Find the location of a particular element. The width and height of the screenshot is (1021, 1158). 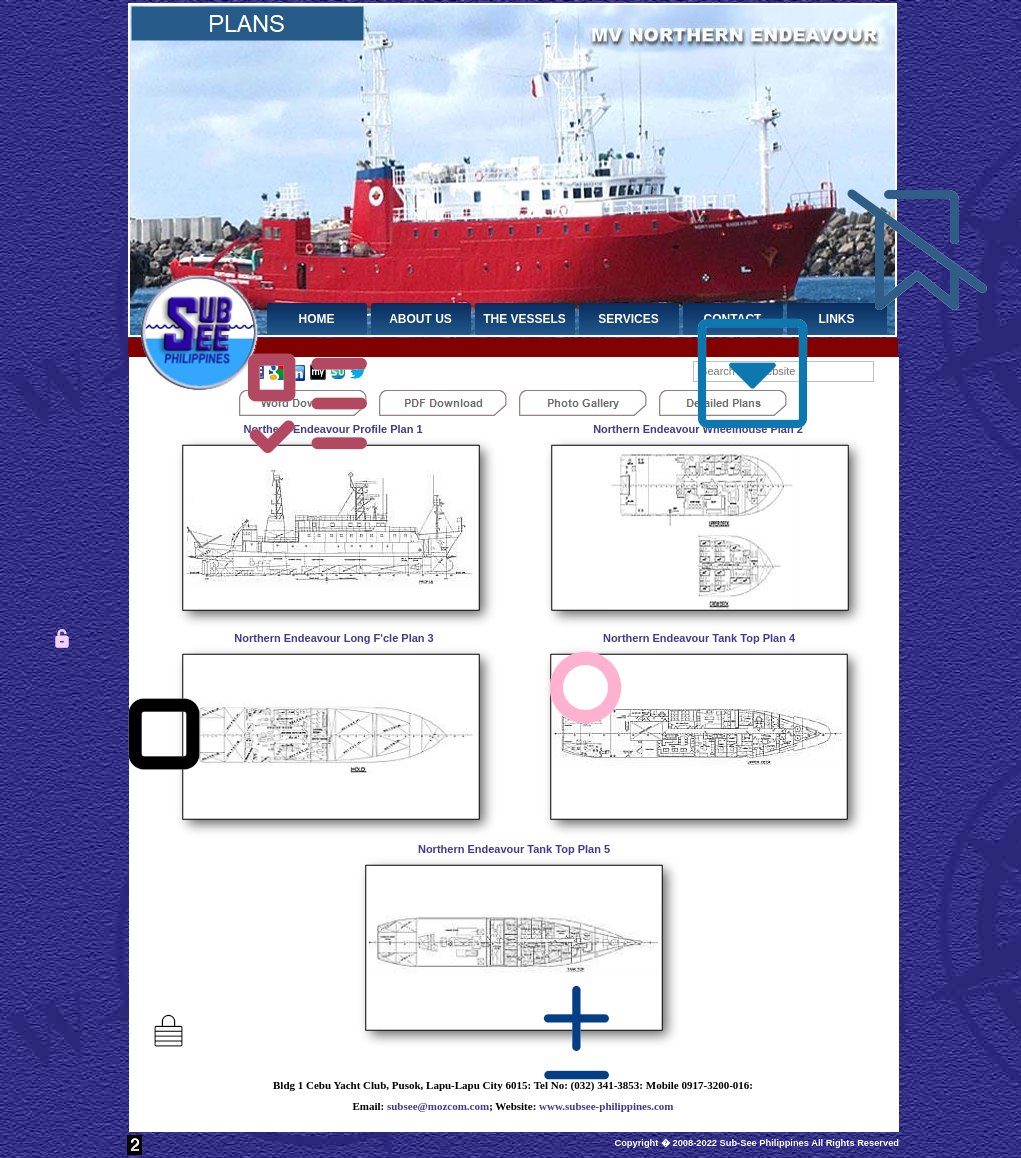

open a dropdown menu to select an option is located at coordinates (752, 373).